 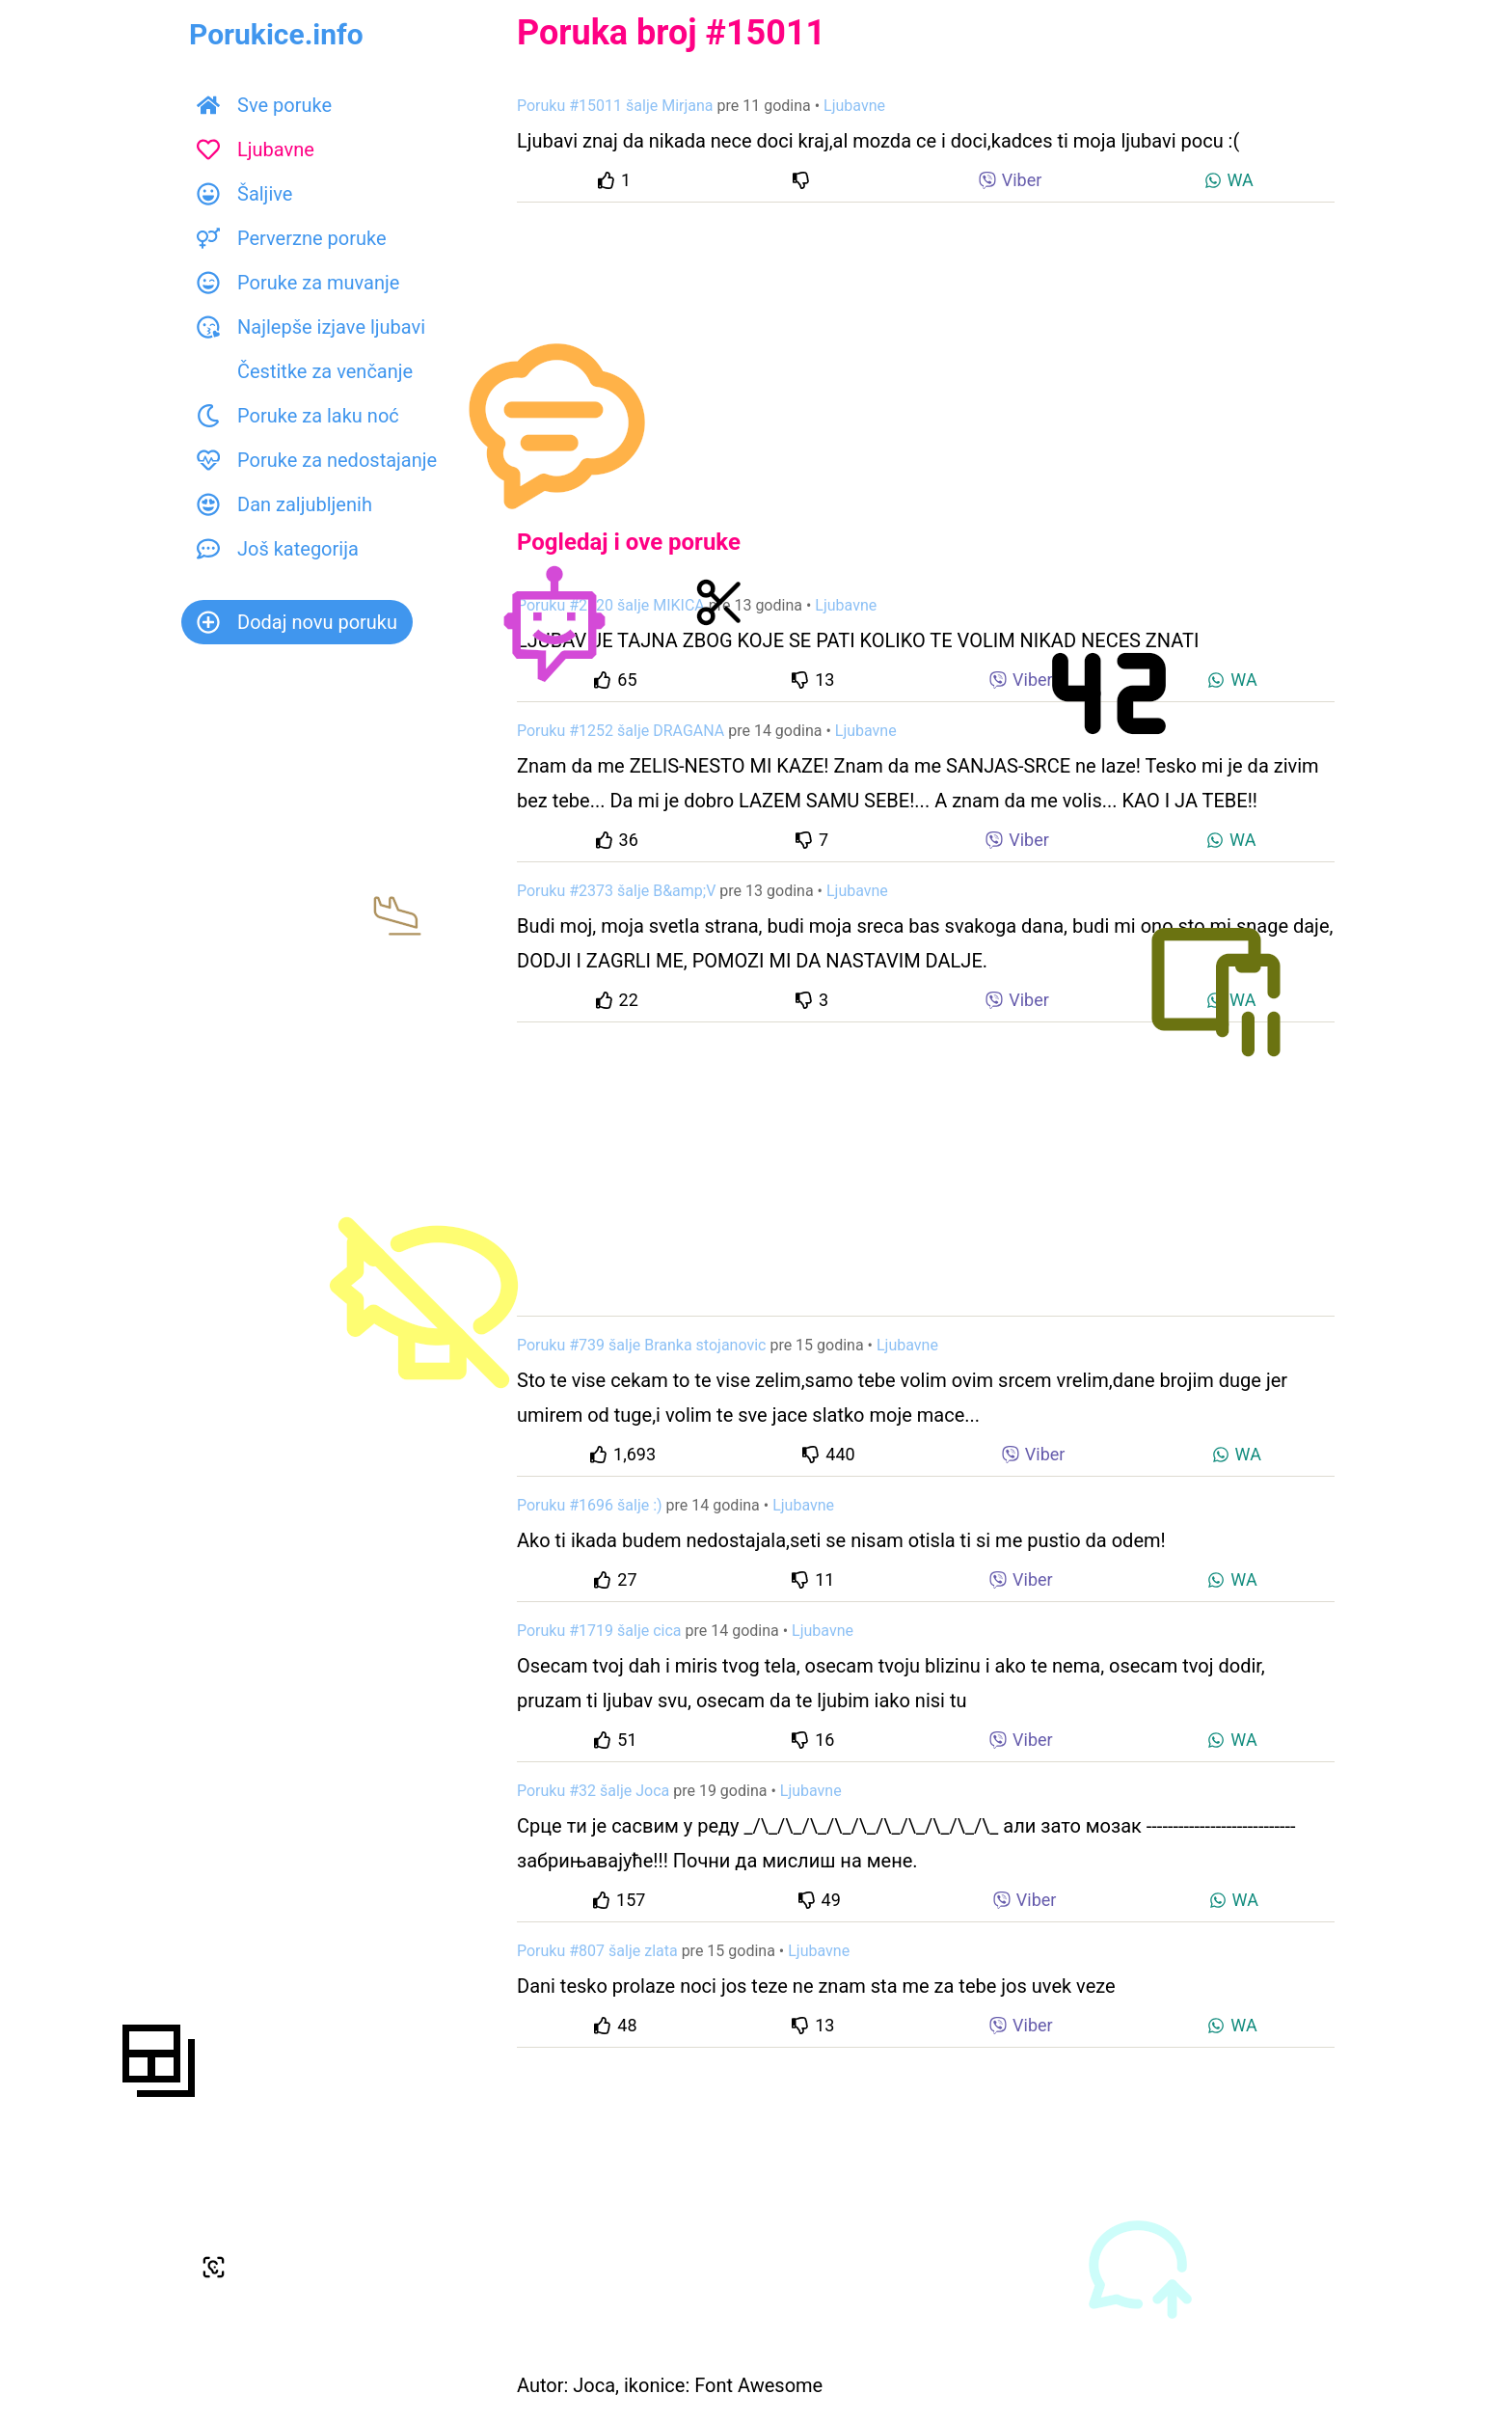 I want to click on cut selected content, so click(x=719, y=602).